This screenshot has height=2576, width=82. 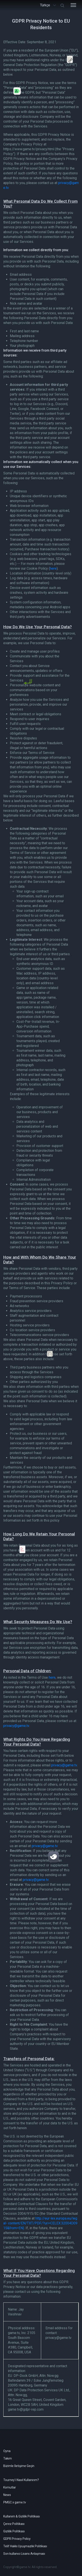 What do you see at coordinates (70, 59) in the screenshot?
I see `open the documents app` at bounding box center [70, 59].